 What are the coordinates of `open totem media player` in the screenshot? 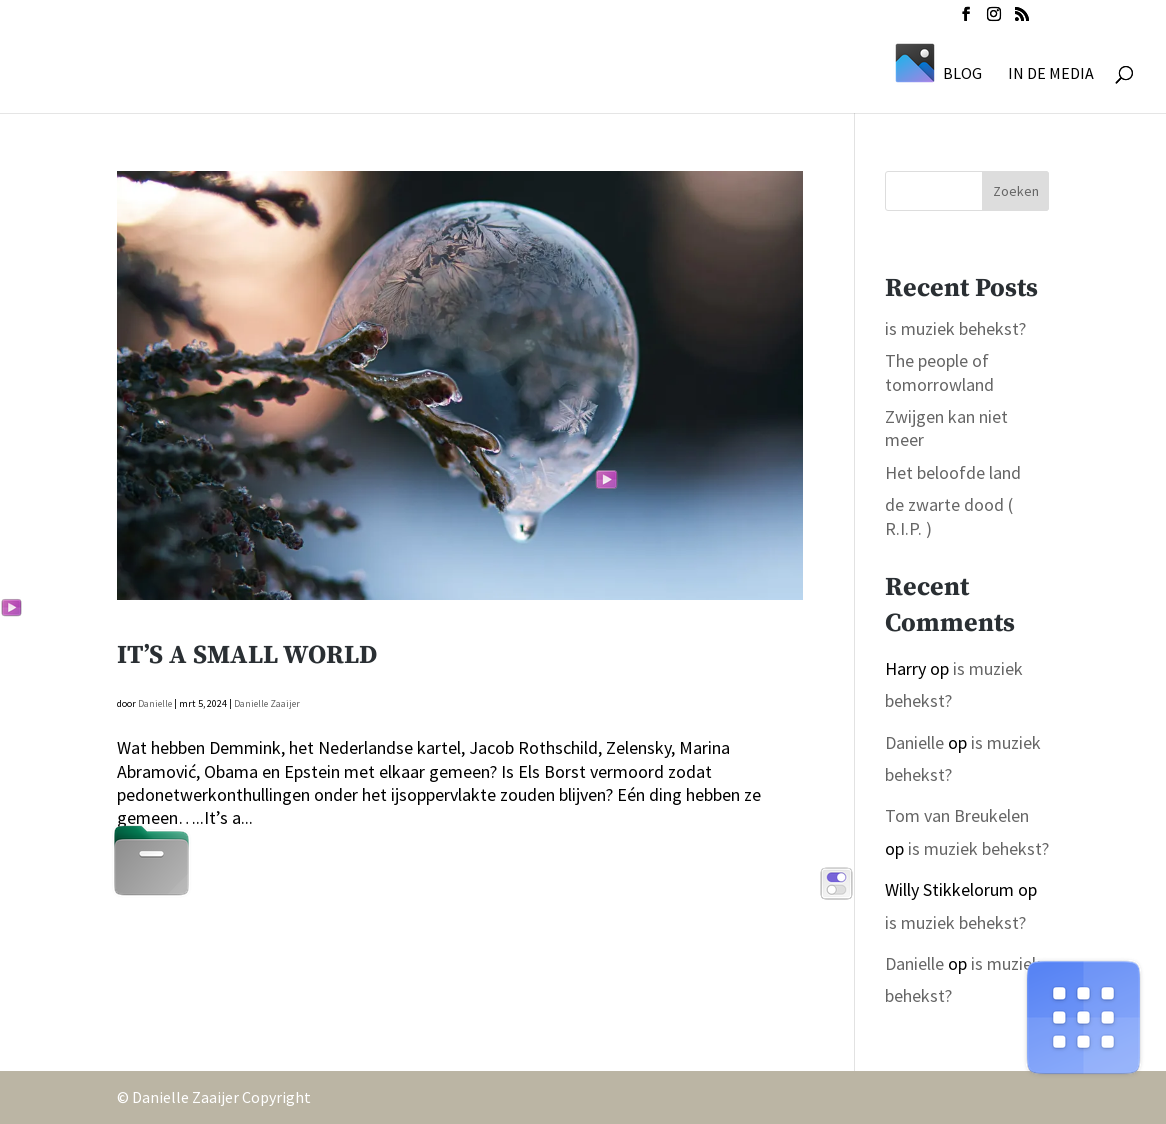 It's located at (11, 607).